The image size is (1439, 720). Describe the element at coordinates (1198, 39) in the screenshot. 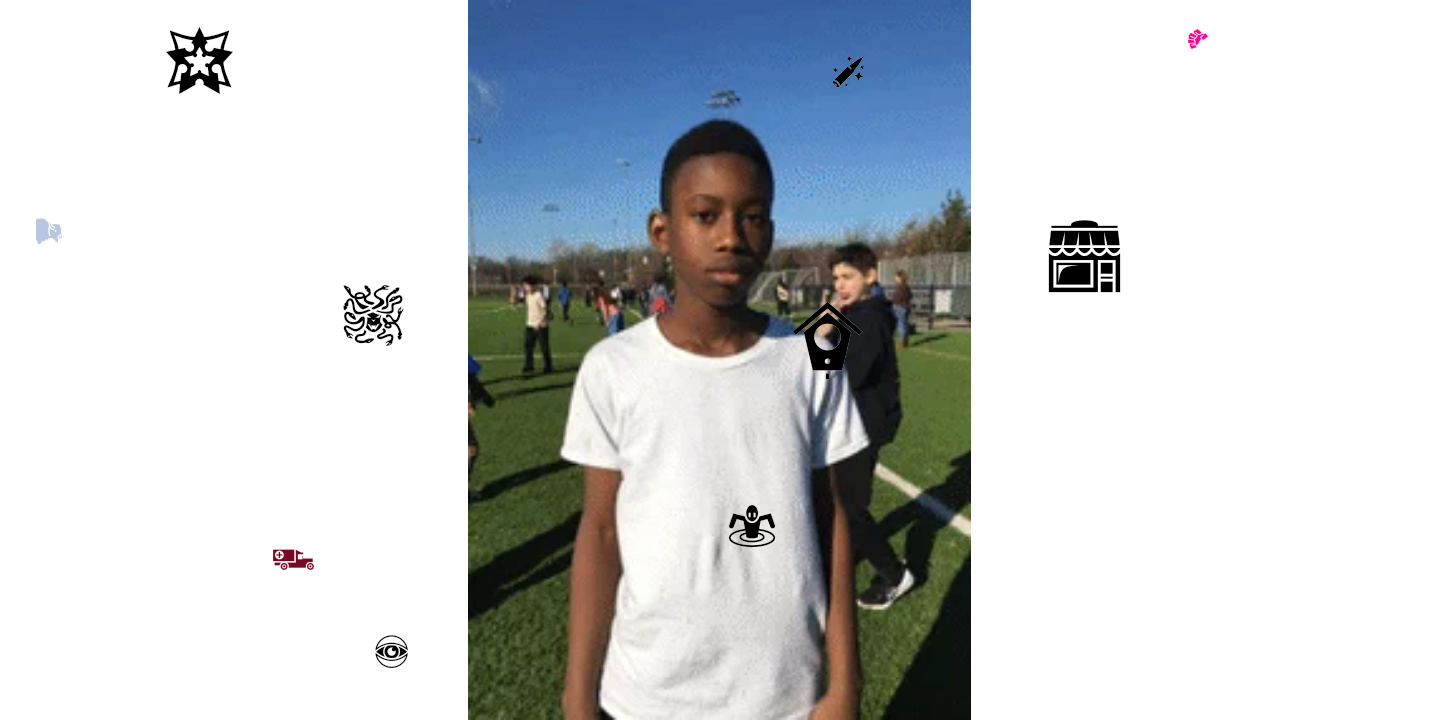

I see `grab or drag an item` at that location.